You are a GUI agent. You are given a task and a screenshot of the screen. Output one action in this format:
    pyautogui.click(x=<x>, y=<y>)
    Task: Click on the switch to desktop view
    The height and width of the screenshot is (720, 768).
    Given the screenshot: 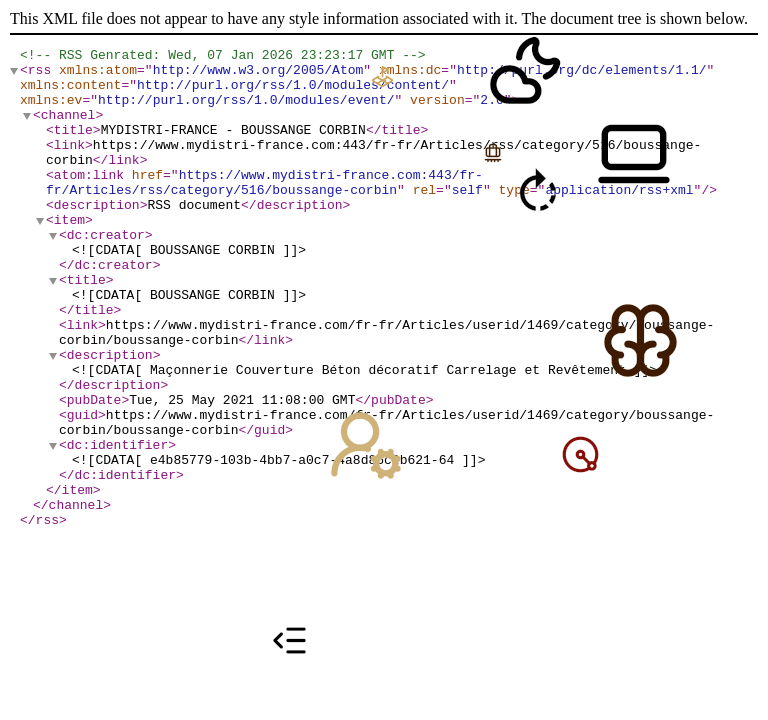 What is the action you would take?
    pyautogui.click(x=634, y=154)
    